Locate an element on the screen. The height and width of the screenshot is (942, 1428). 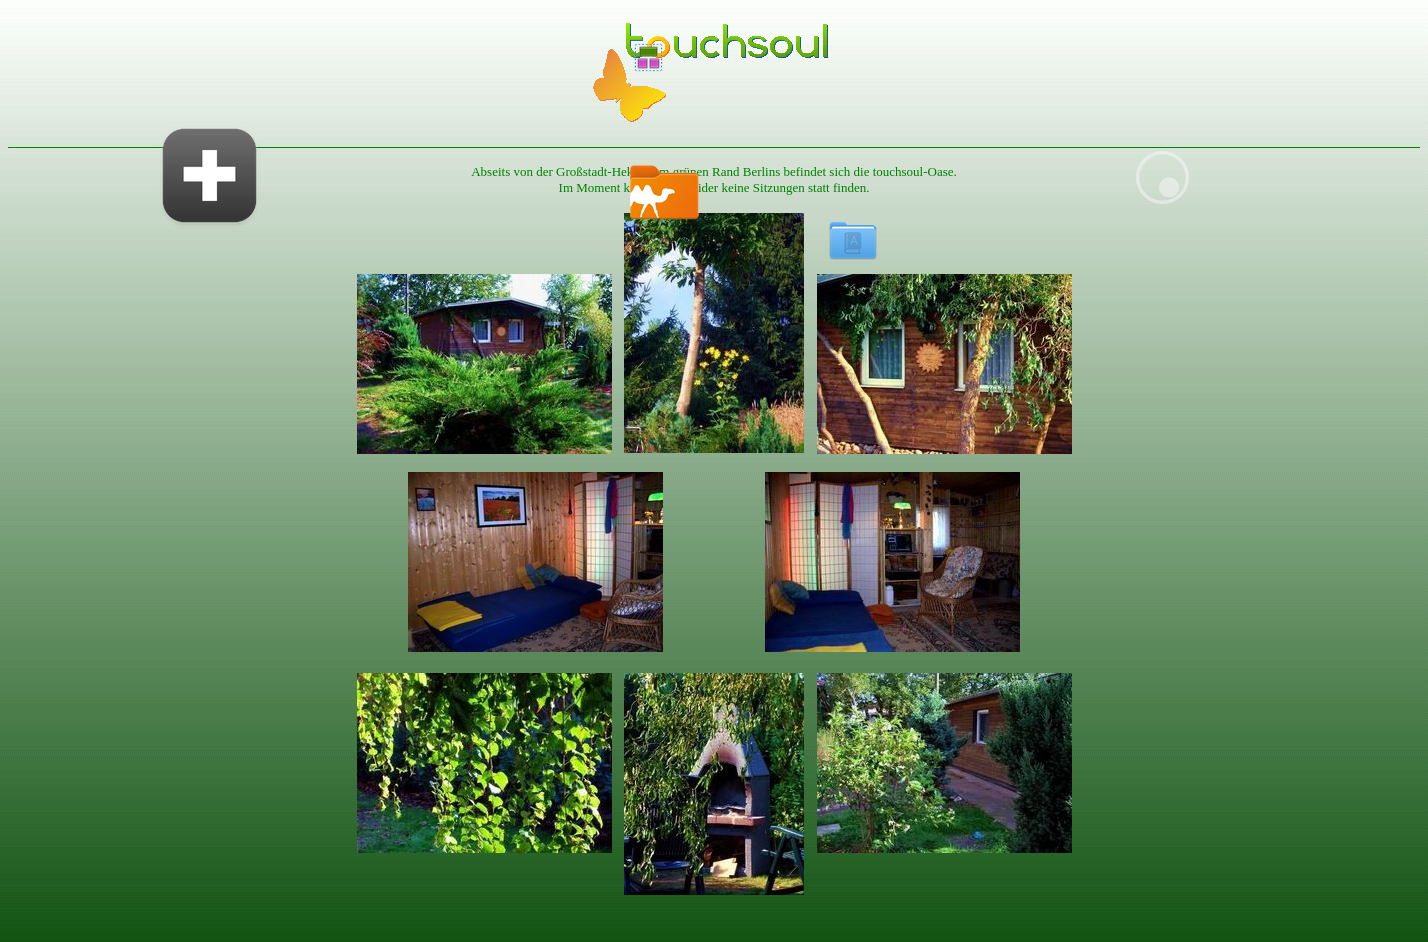
quassel IRC client is currently inactive or disconnected is located at coordinates (1162, 177).